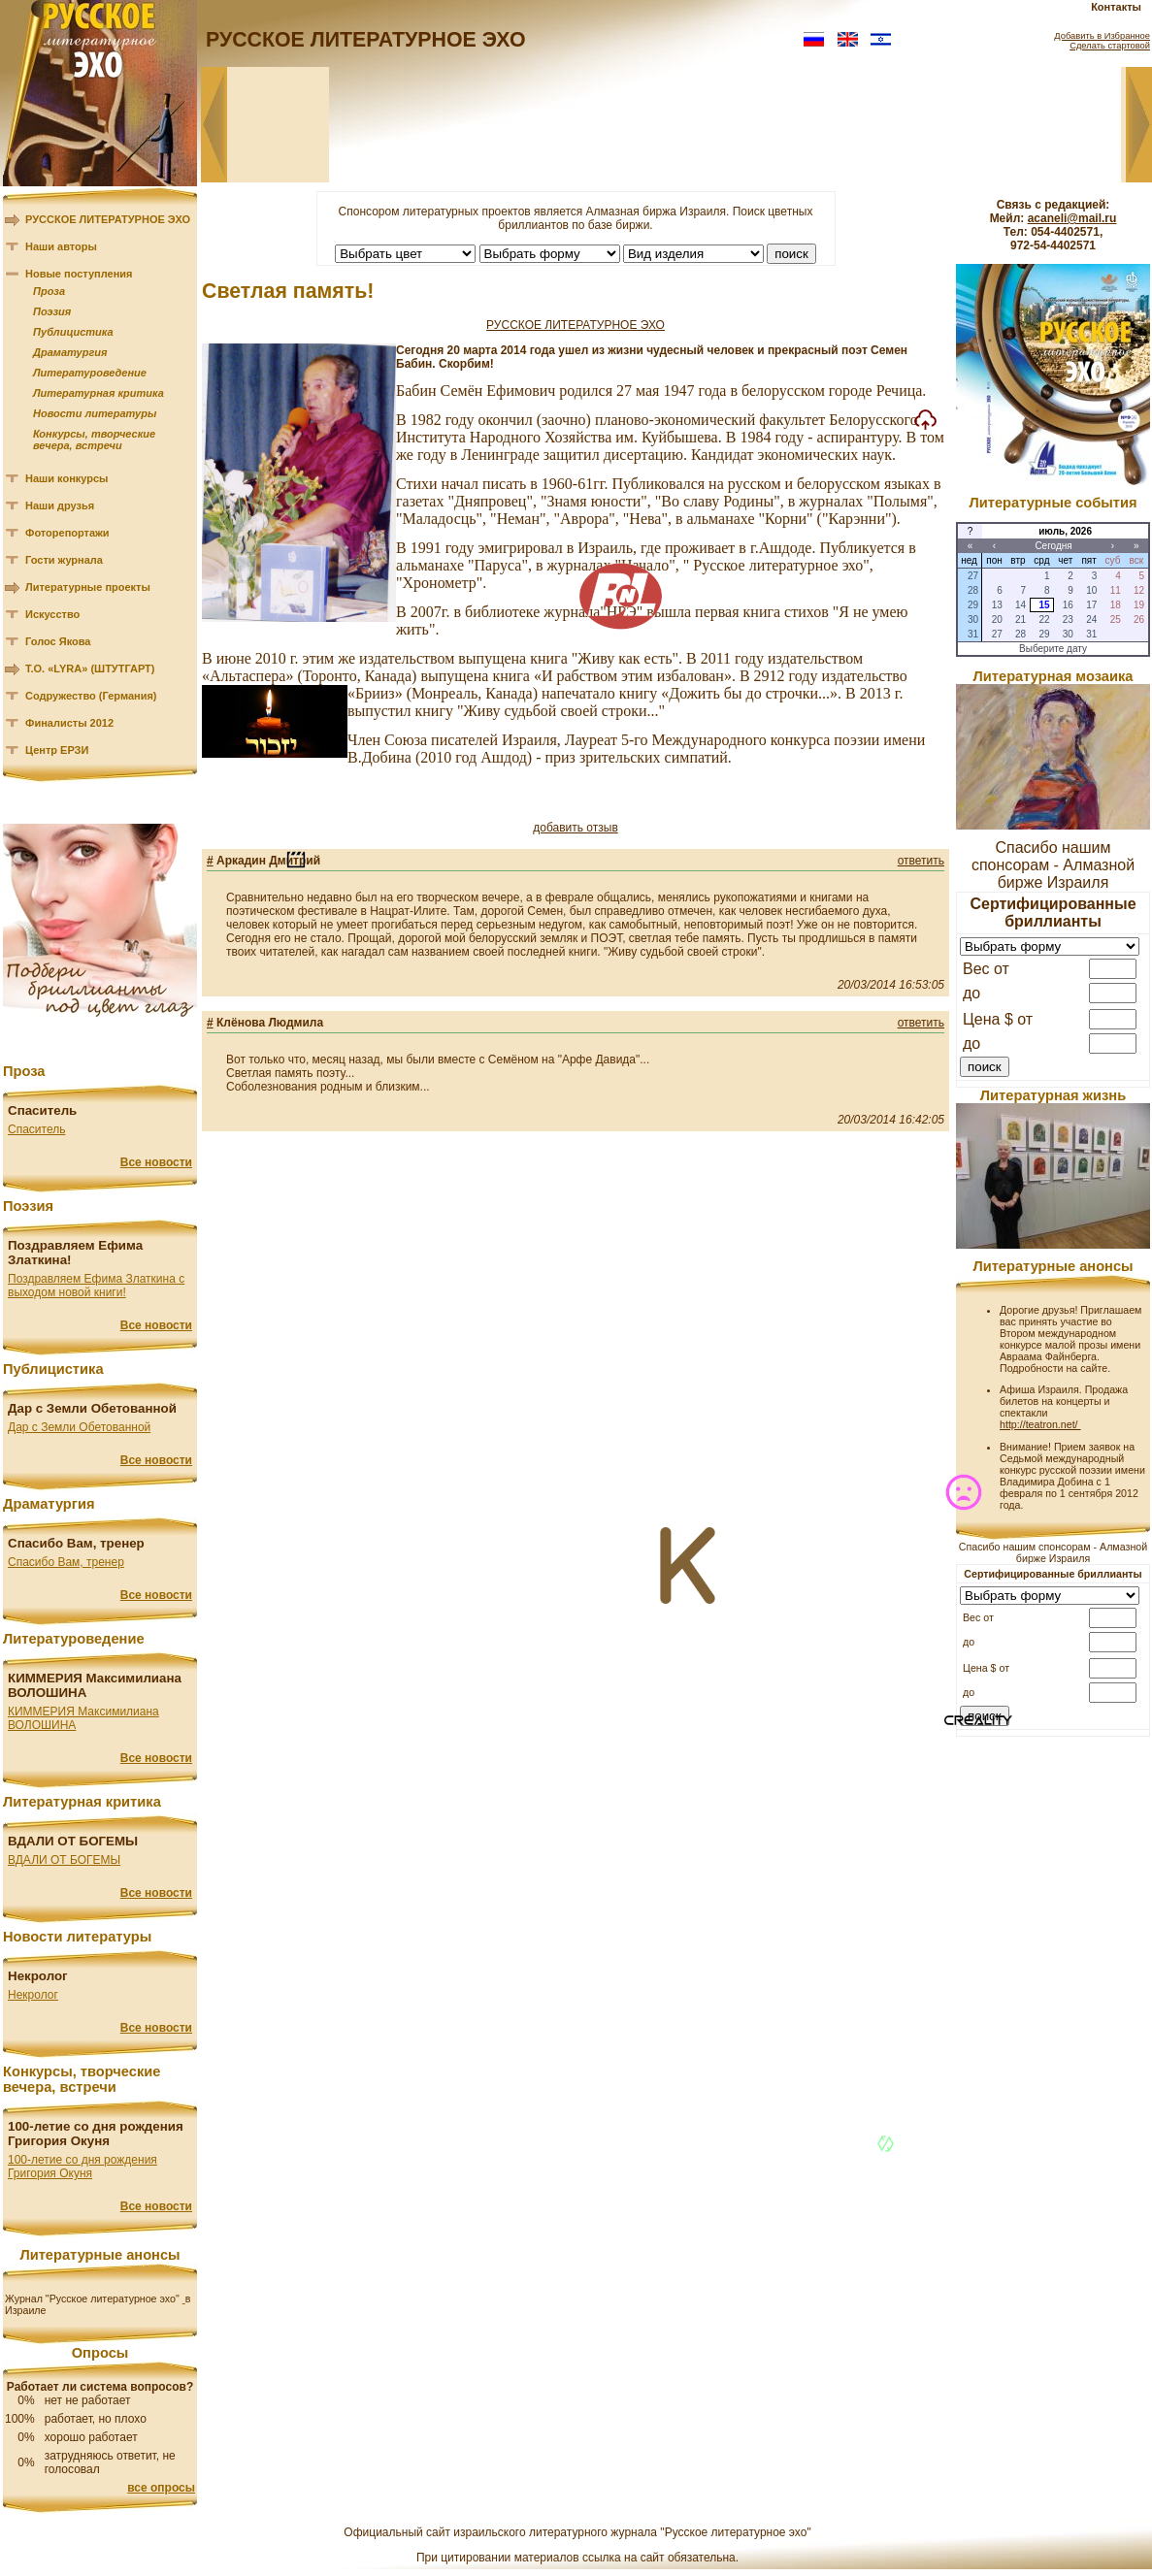  What do you see at coordinates (925, 419) in the screenshot?
I see `upload file to cloud storage` at bounding box center [925, 419].